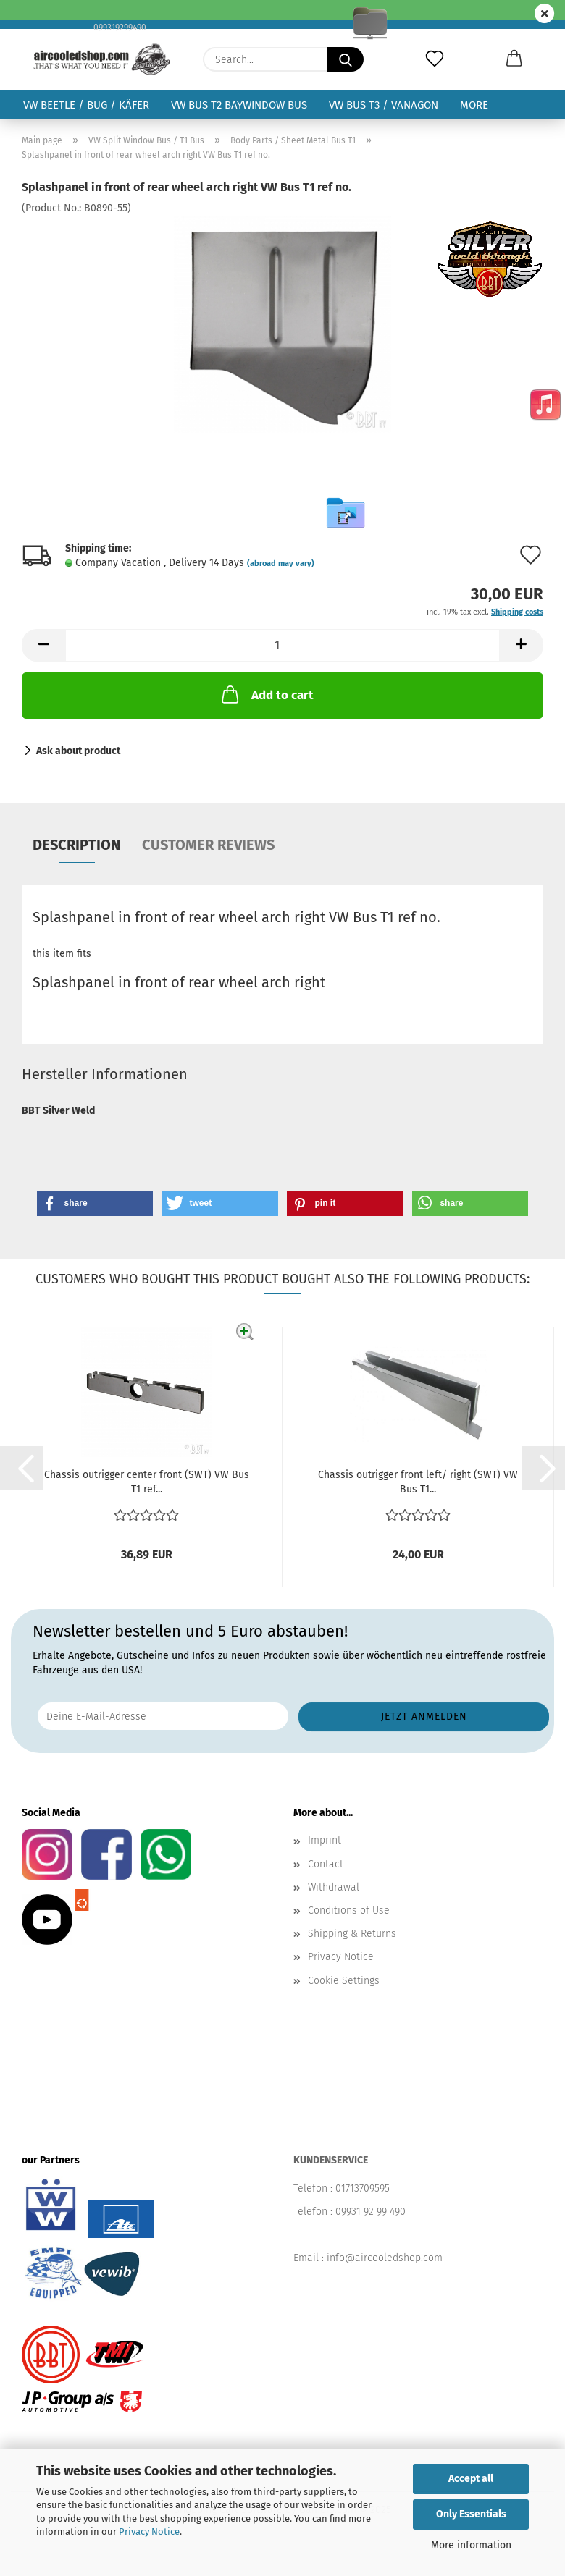  Describe the element at coordinates (82, 1900) in the screenshot. I see `open the ubuntu application menu` at that location.